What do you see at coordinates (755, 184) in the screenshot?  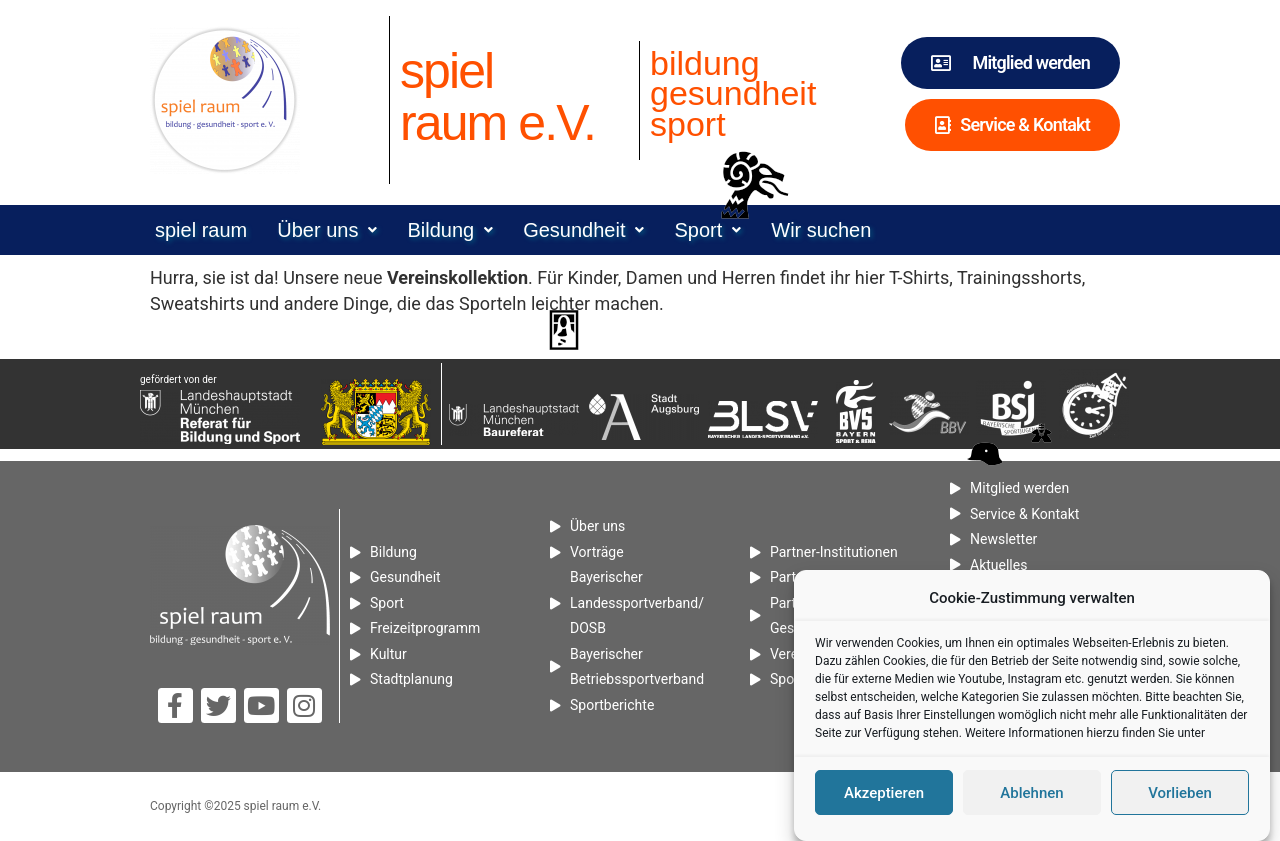 I see `viking ship figurehead or norse-themed game element` at bounding box center [755, 184].